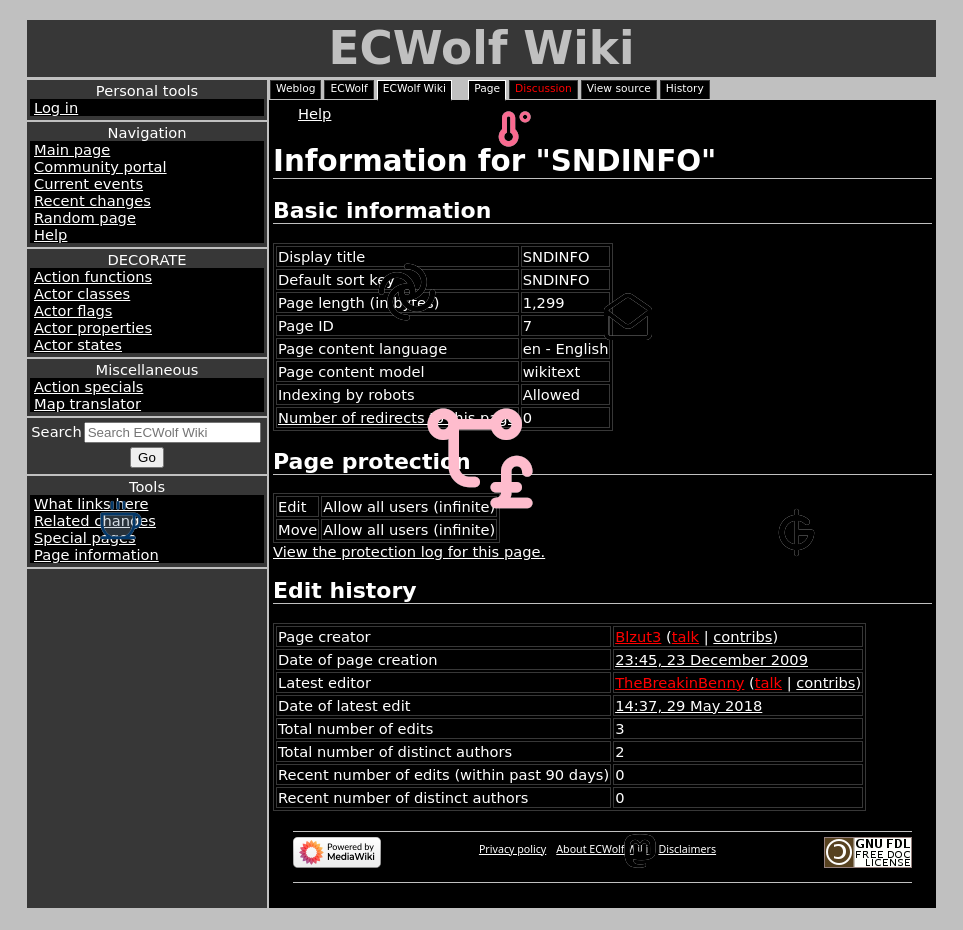 This screenshot has width=963, height=930. I want to click on transfer funds in pounds sterling, so click(480, 461).